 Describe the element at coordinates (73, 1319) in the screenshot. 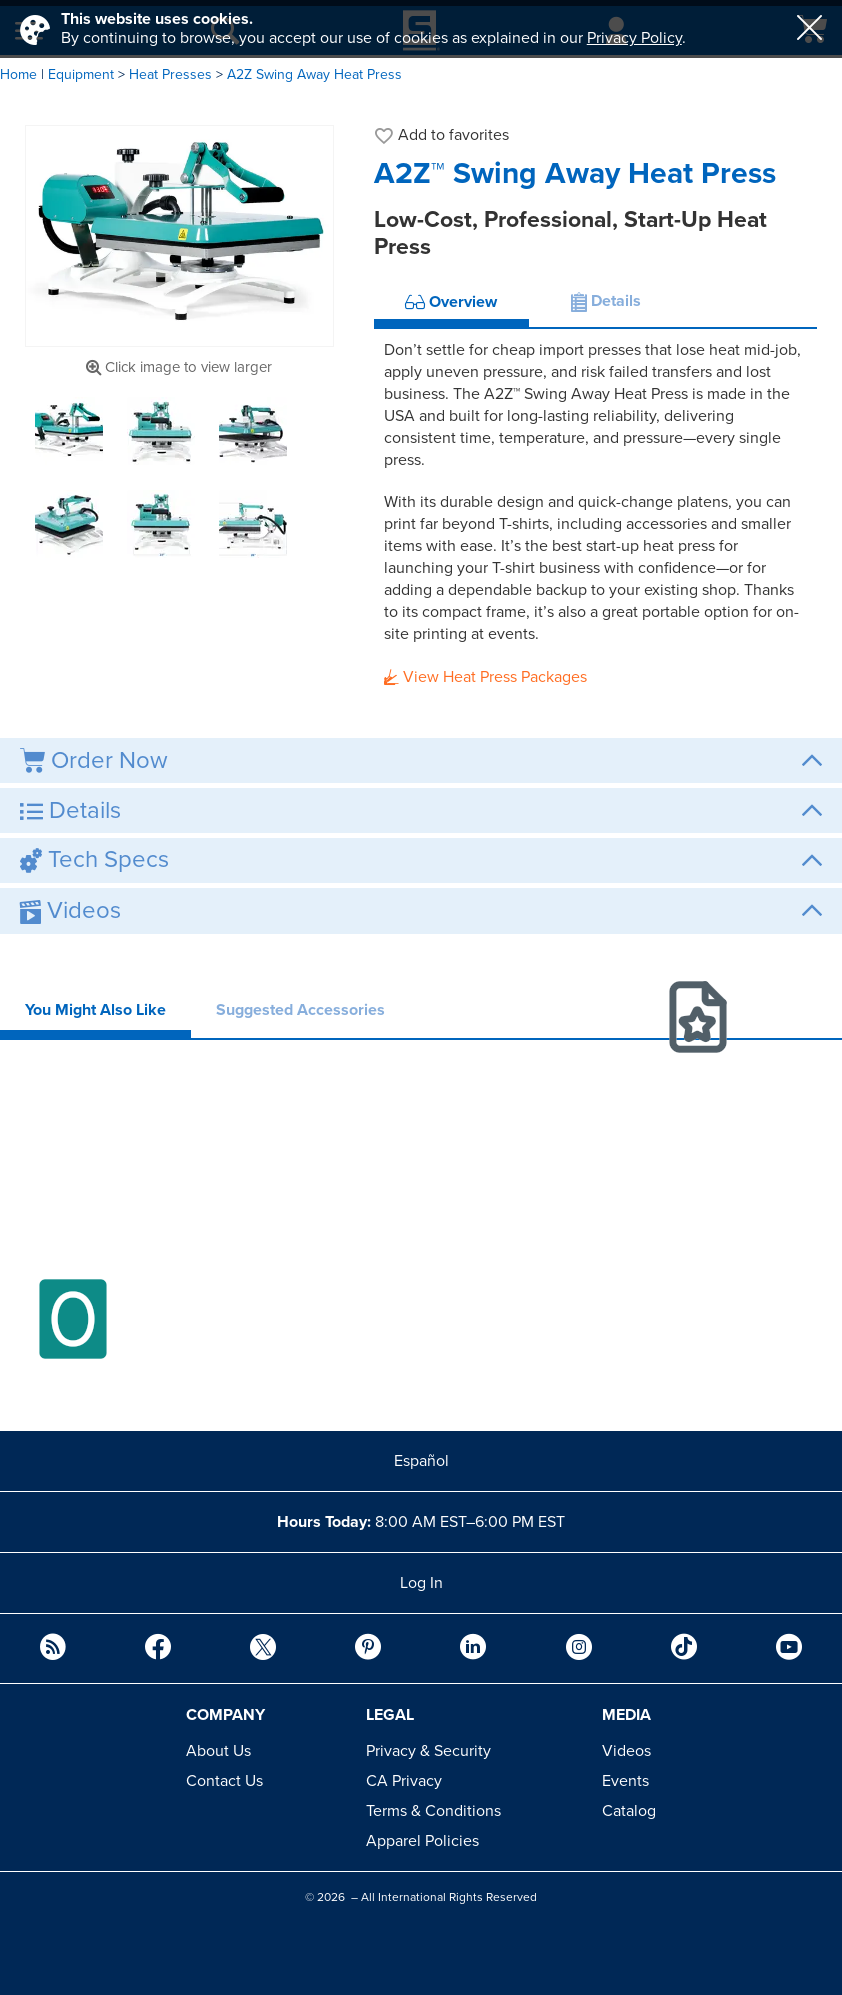

I see `indicates zero or no items` at that location.